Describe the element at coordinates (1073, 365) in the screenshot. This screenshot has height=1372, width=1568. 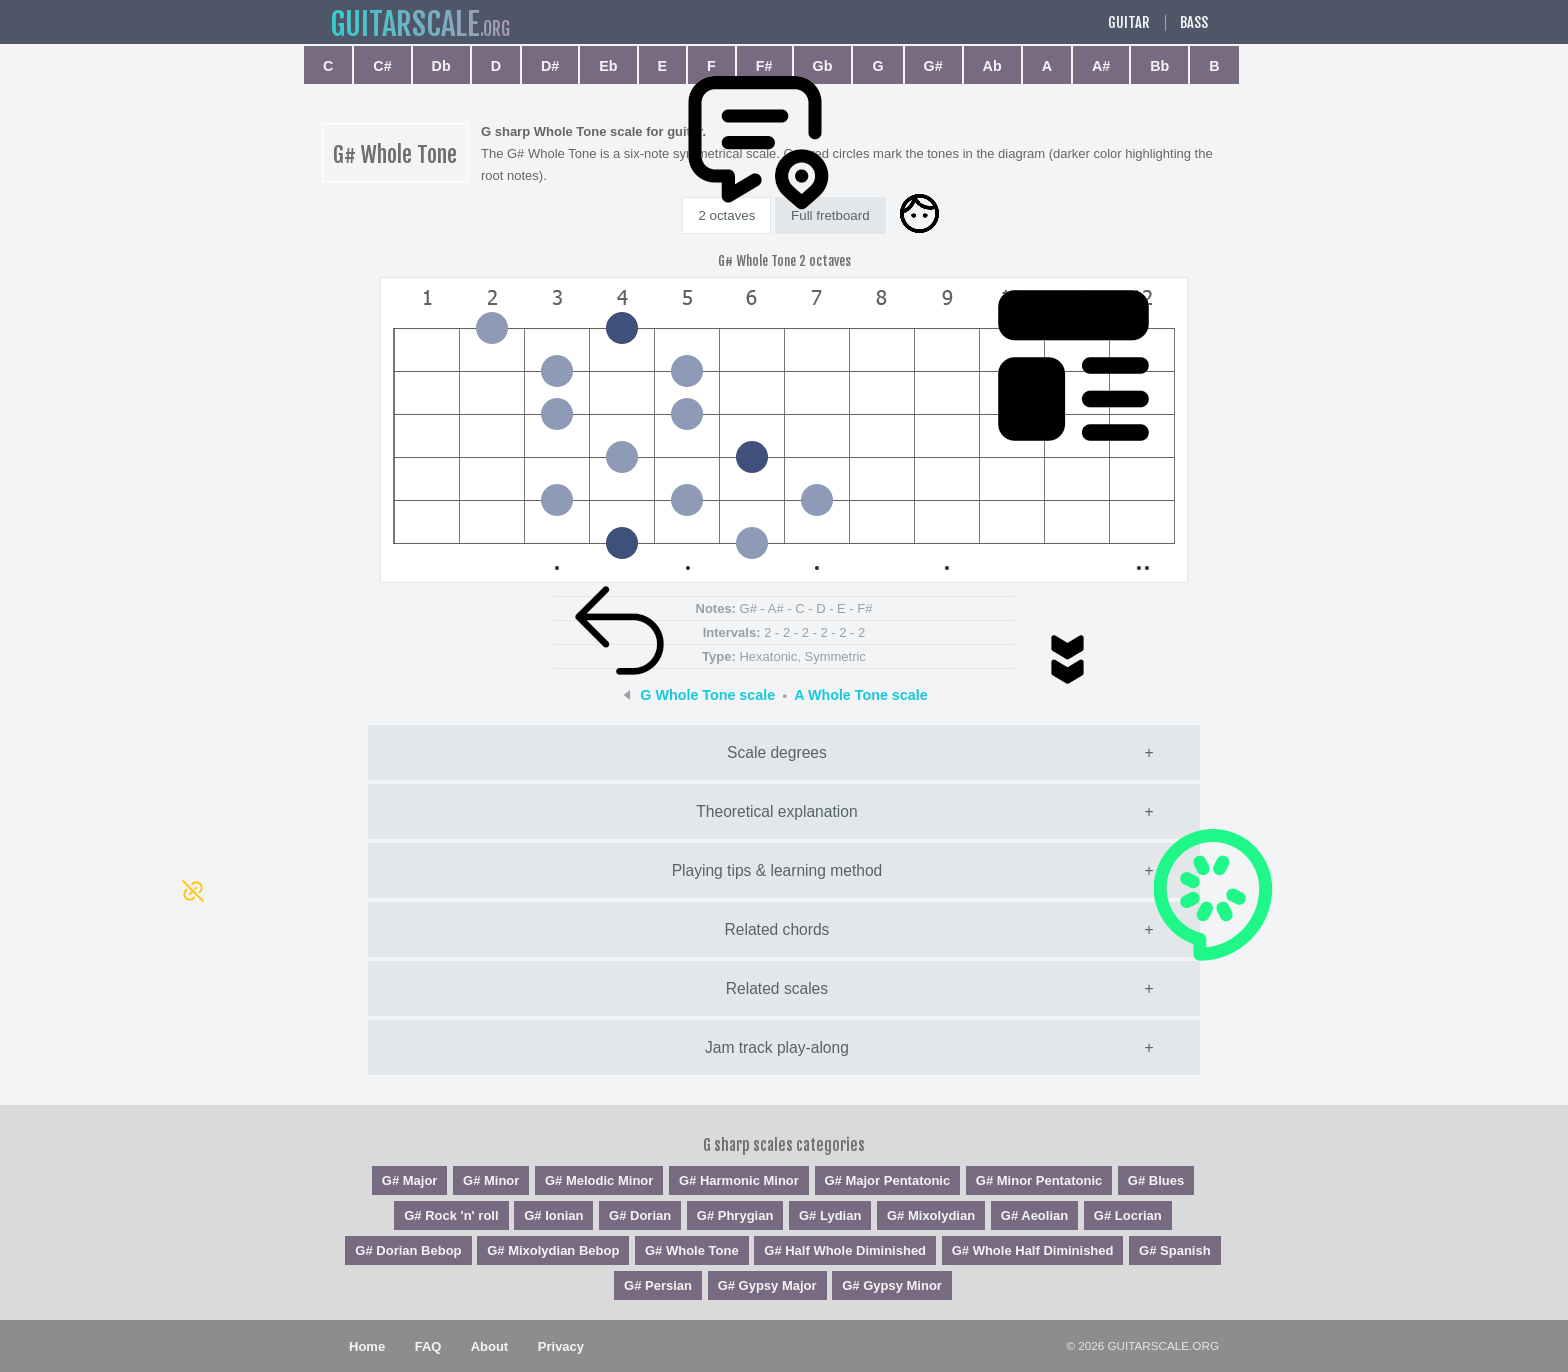
I see `access document templates` at that location.